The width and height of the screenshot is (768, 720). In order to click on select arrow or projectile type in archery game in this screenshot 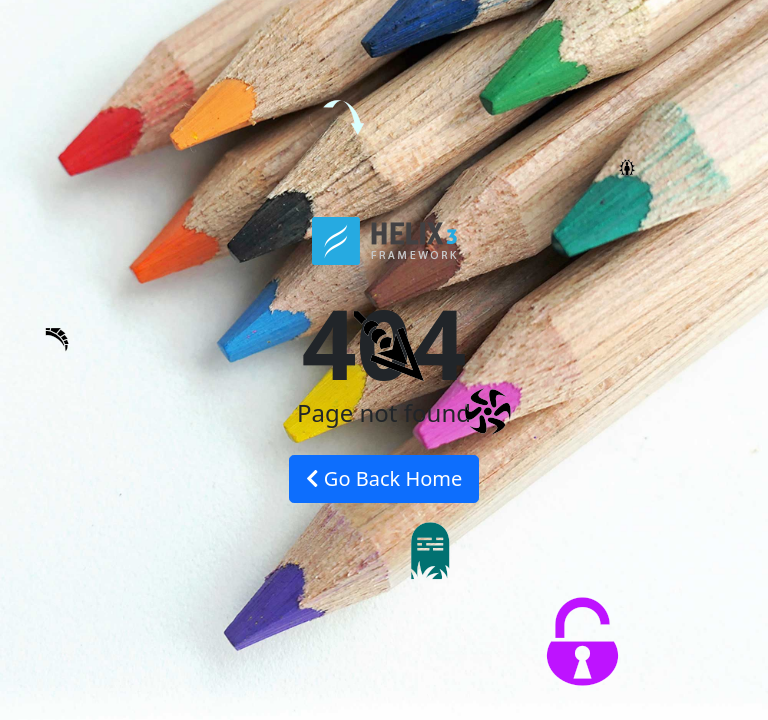, I will do `click(389, 346)`.